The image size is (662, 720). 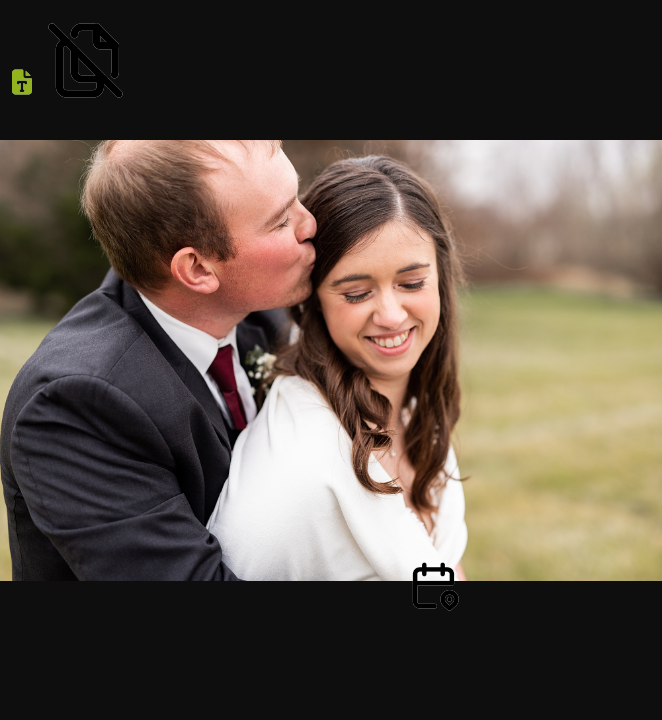 I want to click on files are unavailable or inaccessible, so click(x=85, y=60).